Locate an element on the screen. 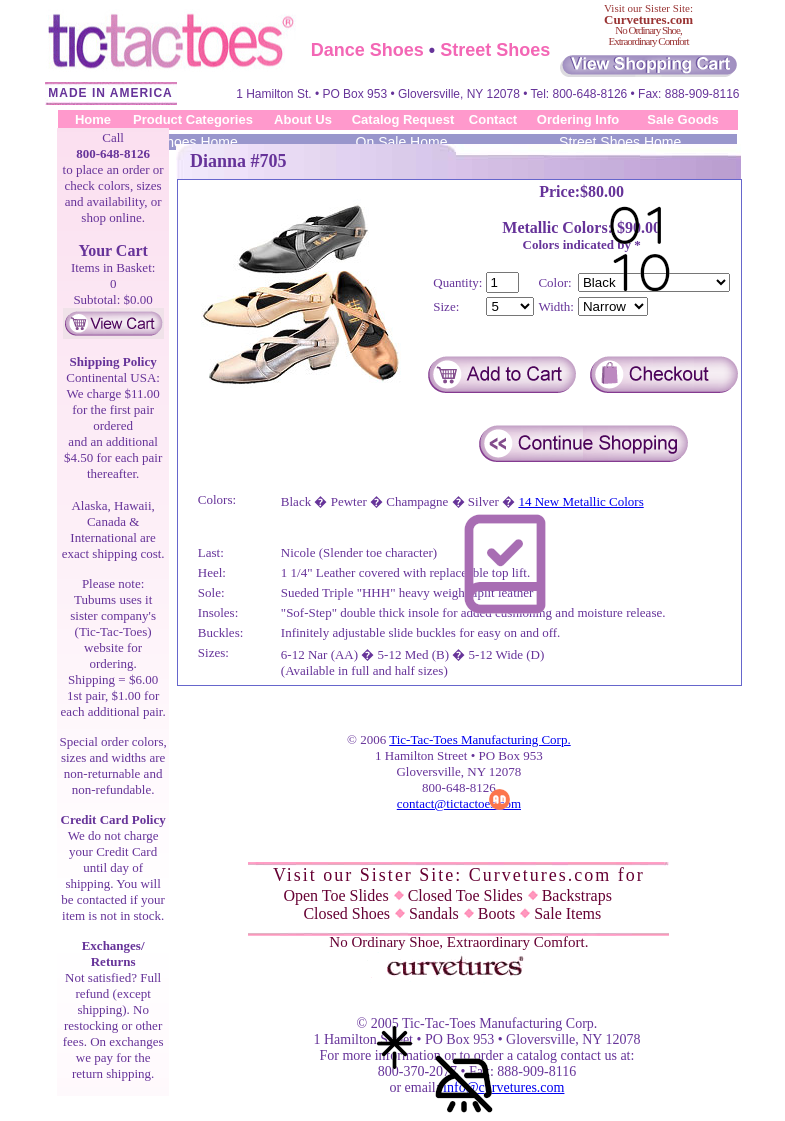 The width and height of the screenshot is (785, 1121). view or access binary/code data is located at coordinates (639, 249).